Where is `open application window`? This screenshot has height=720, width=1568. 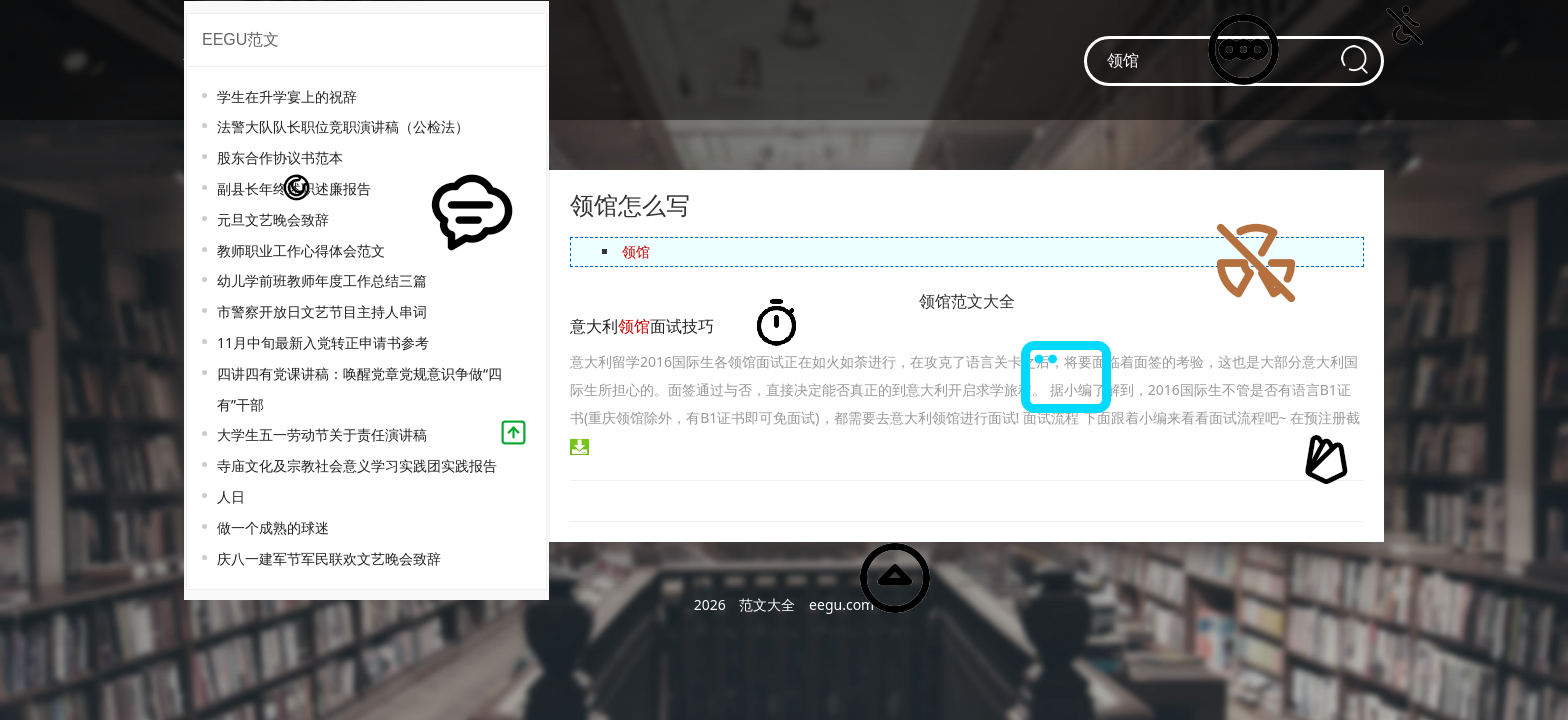 open application window is located at coordinates (1066, 377).